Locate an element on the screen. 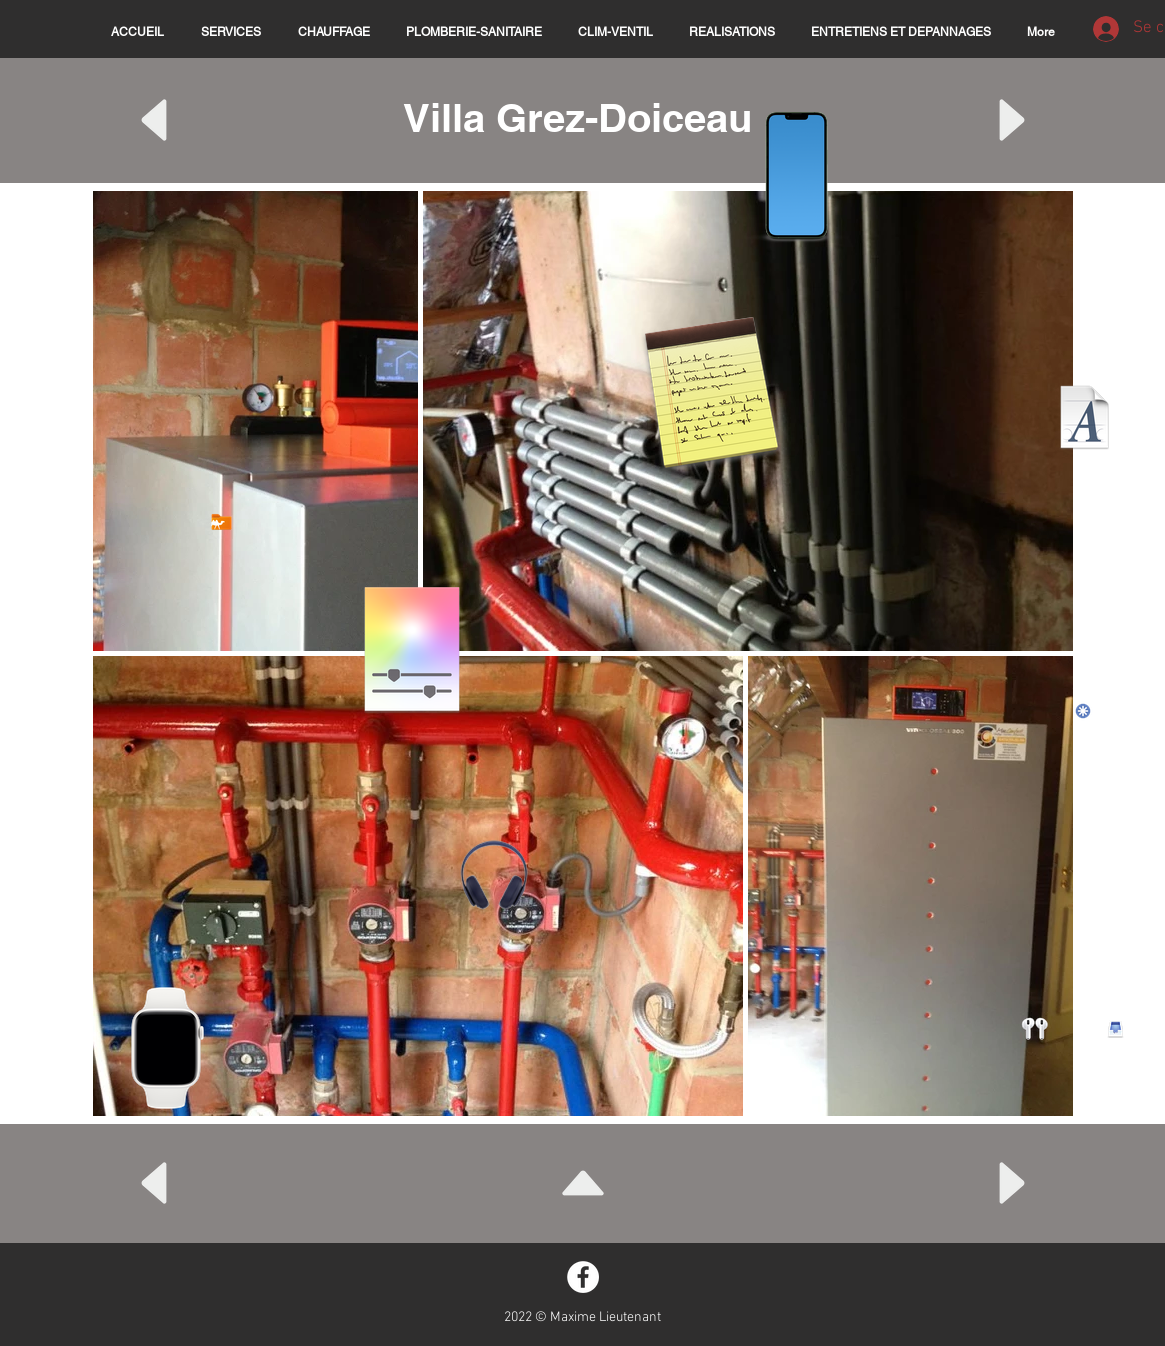 Image resolution: width=1165 pixels, height=1346 pixels. access font settings or typography options is located at coordinates (1084, 418).